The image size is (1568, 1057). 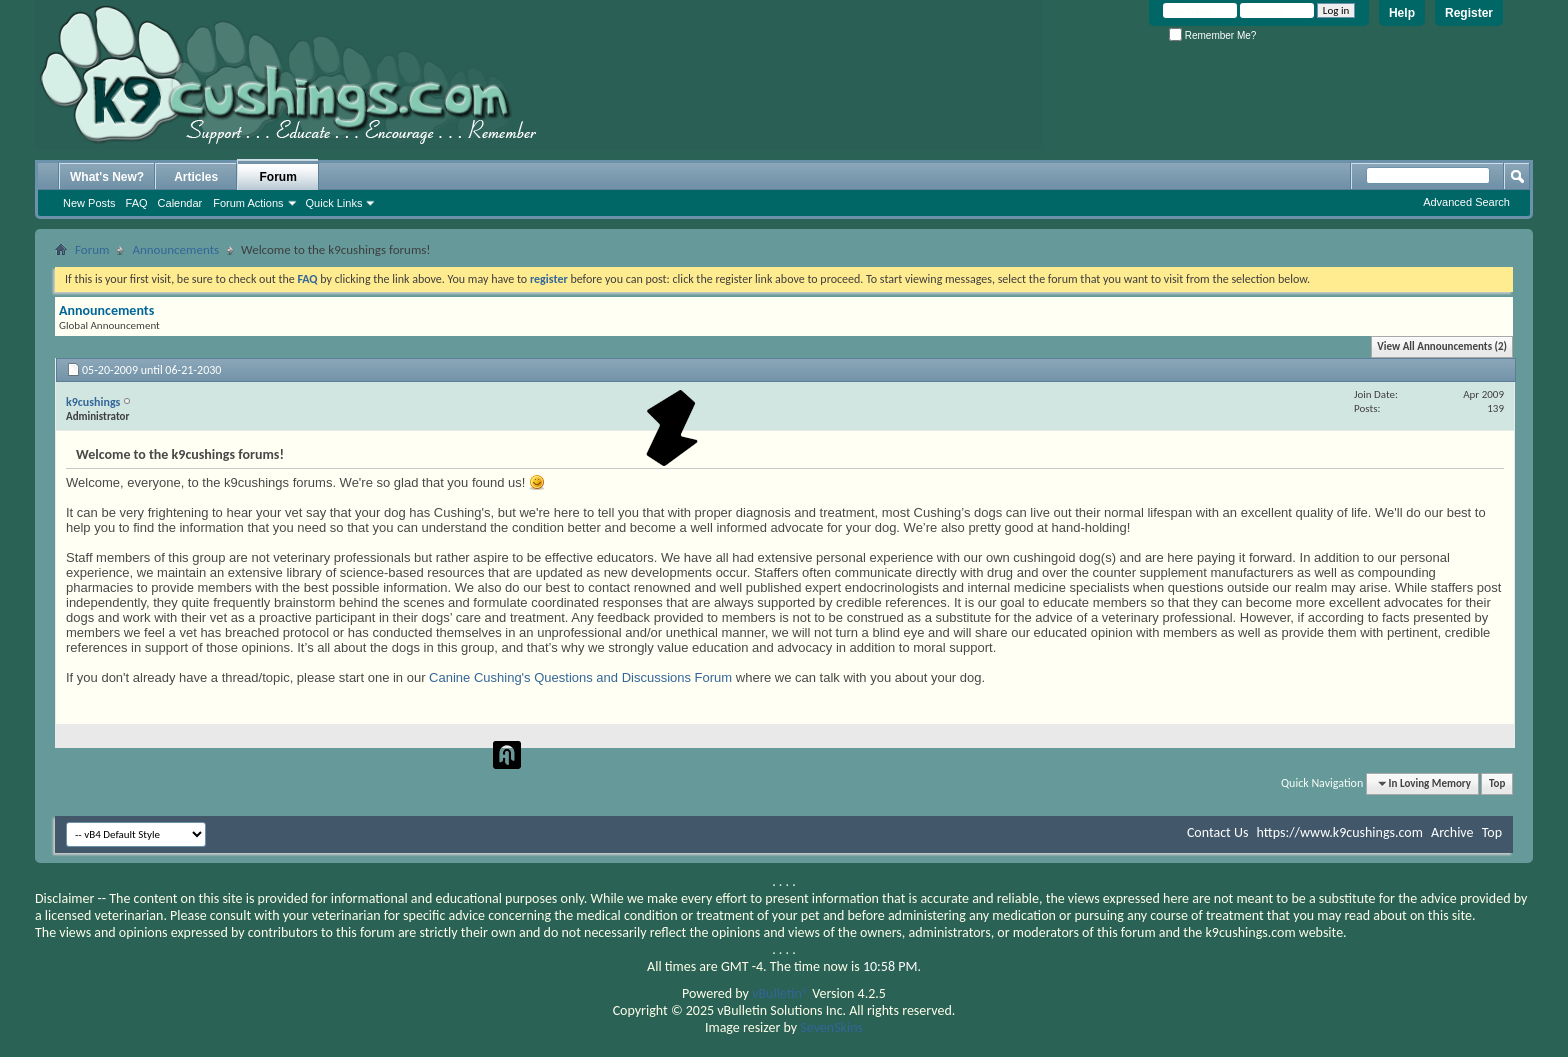 What do you see at coordinates (507, 755) in the screenshot?
I see `open the Haystack app` at bounding box center [507, 755].